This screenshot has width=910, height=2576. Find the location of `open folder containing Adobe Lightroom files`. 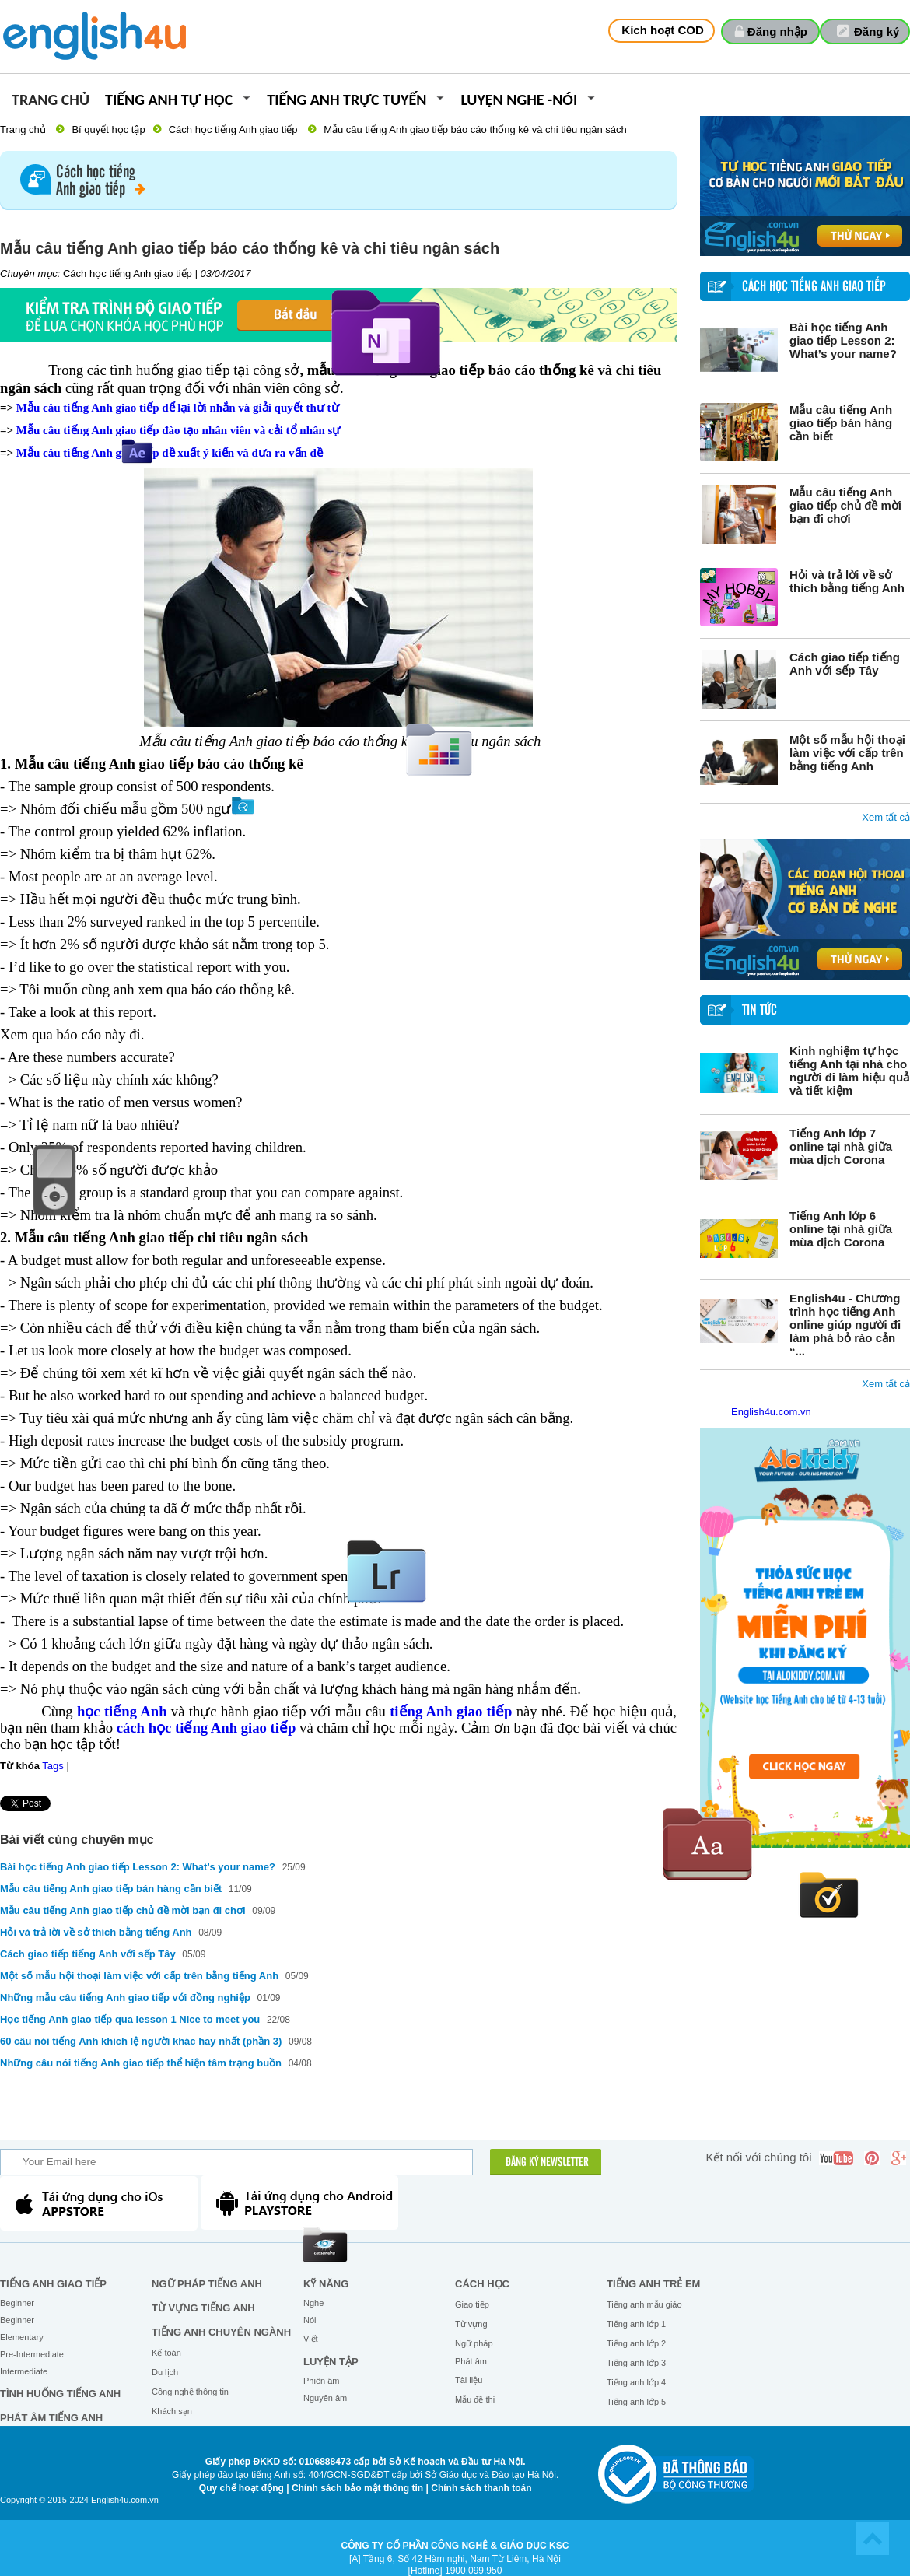

open folder containing Adobe Lightroom files is located at coordinates (386, 1573).